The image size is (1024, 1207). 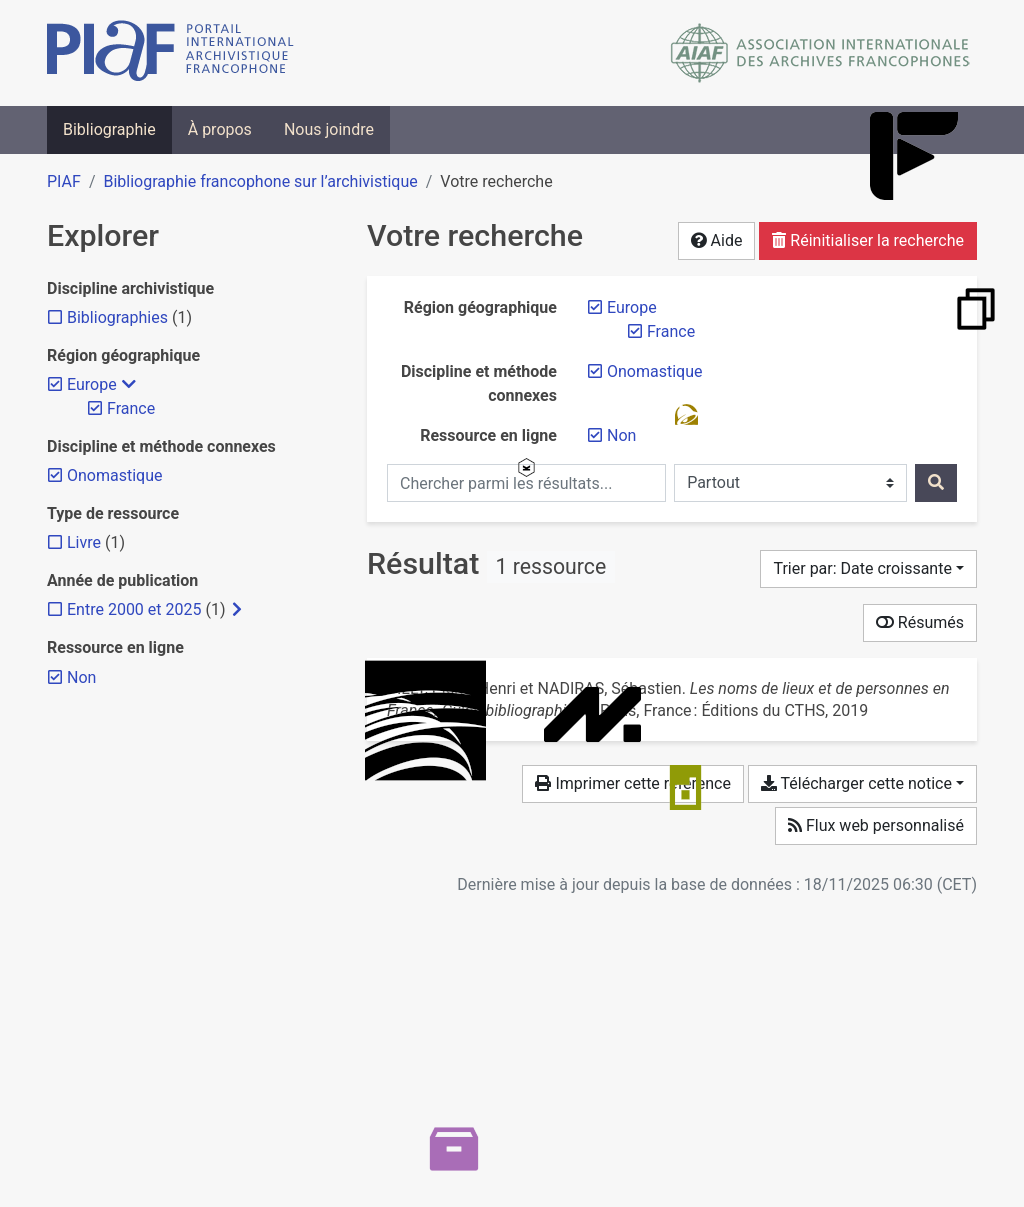 I want to click on containerd container runtime logo, so click(x=685, y=787).